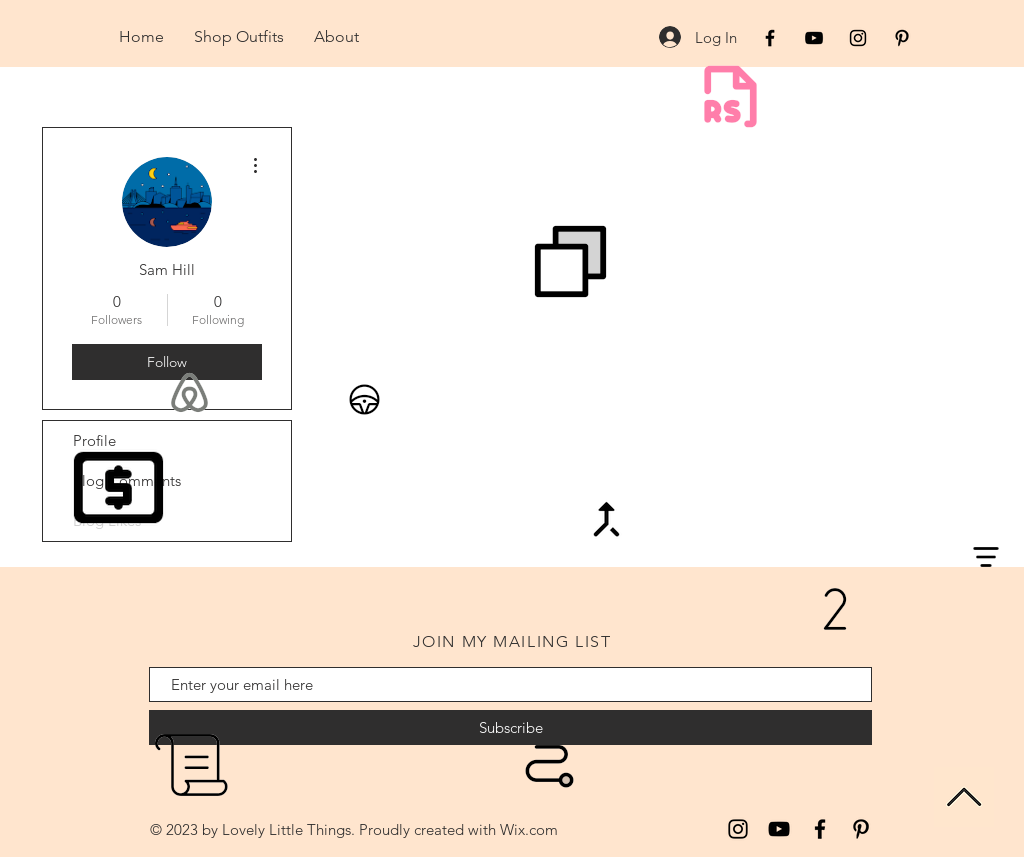 Image resolution: width=1024 pixels, height=857 pixels. Describe the element at coordinates (194, 765) in the screenshot. I see `view document or manuscript` at that location.